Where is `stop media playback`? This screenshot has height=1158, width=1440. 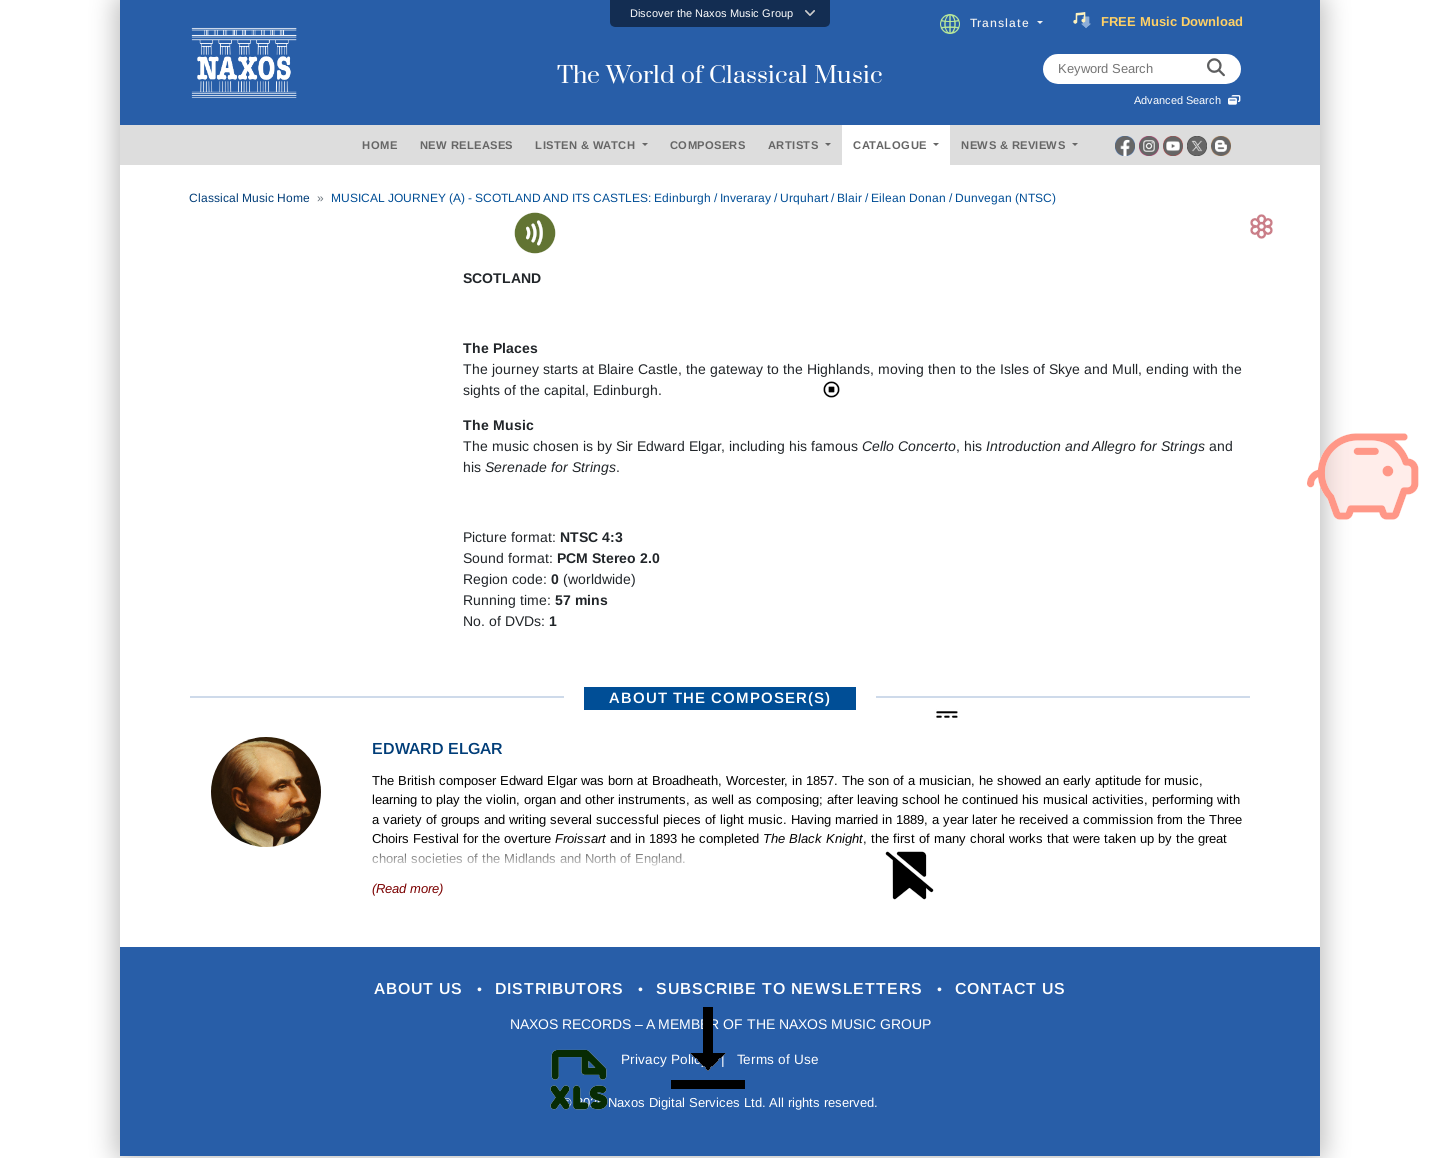
stop media playback is located at coordinates (831, 389).